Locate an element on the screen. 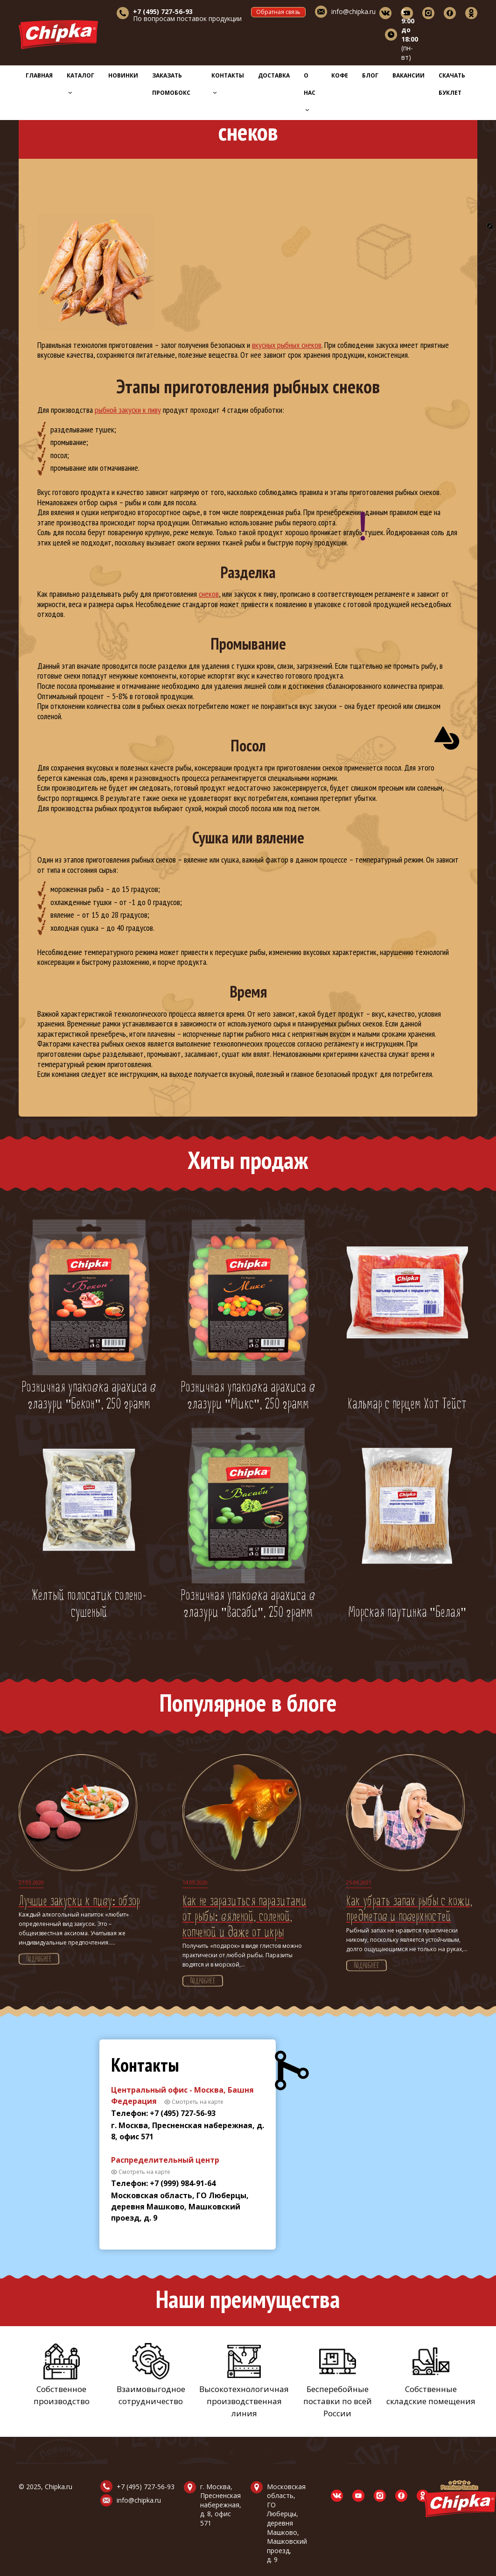  indicates a warning or important notice is located at coordinates (363, 526).